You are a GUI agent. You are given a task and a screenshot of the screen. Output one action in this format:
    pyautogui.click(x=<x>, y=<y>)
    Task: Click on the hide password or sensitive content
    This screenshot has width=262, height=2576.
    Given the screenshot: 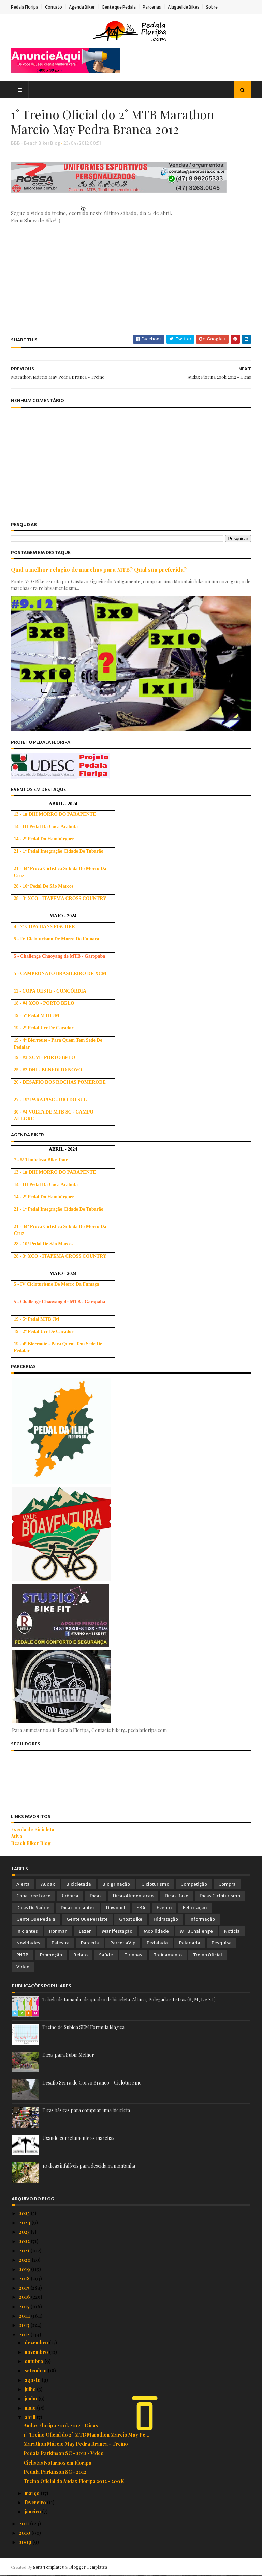 What is the action you would take?
    pyautogui.click(x=83, y=209)
    